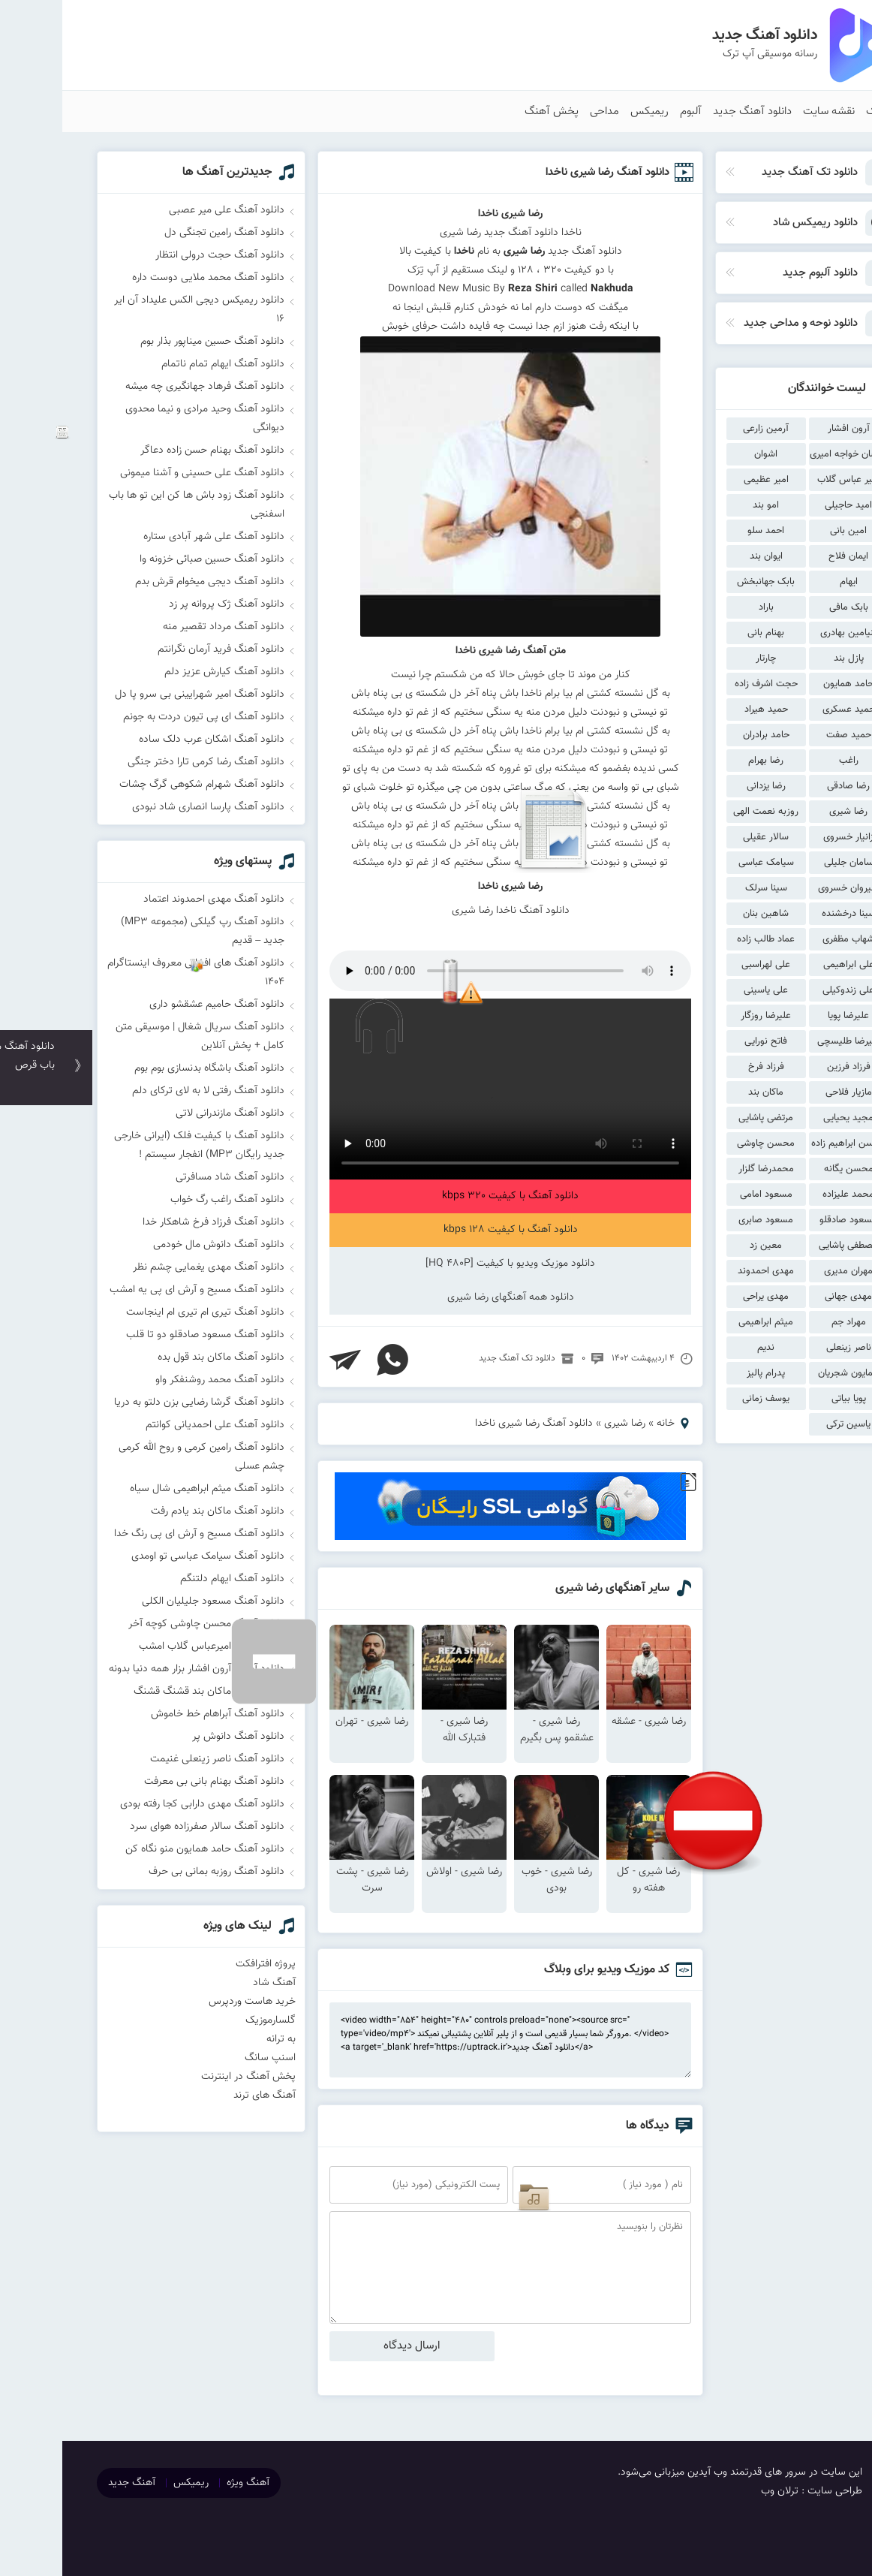 The width and height of the screenshot is (872, 2576). Describe the element at coordinates (62, 432) in the screenshot. I see `fit content to window` at that location.